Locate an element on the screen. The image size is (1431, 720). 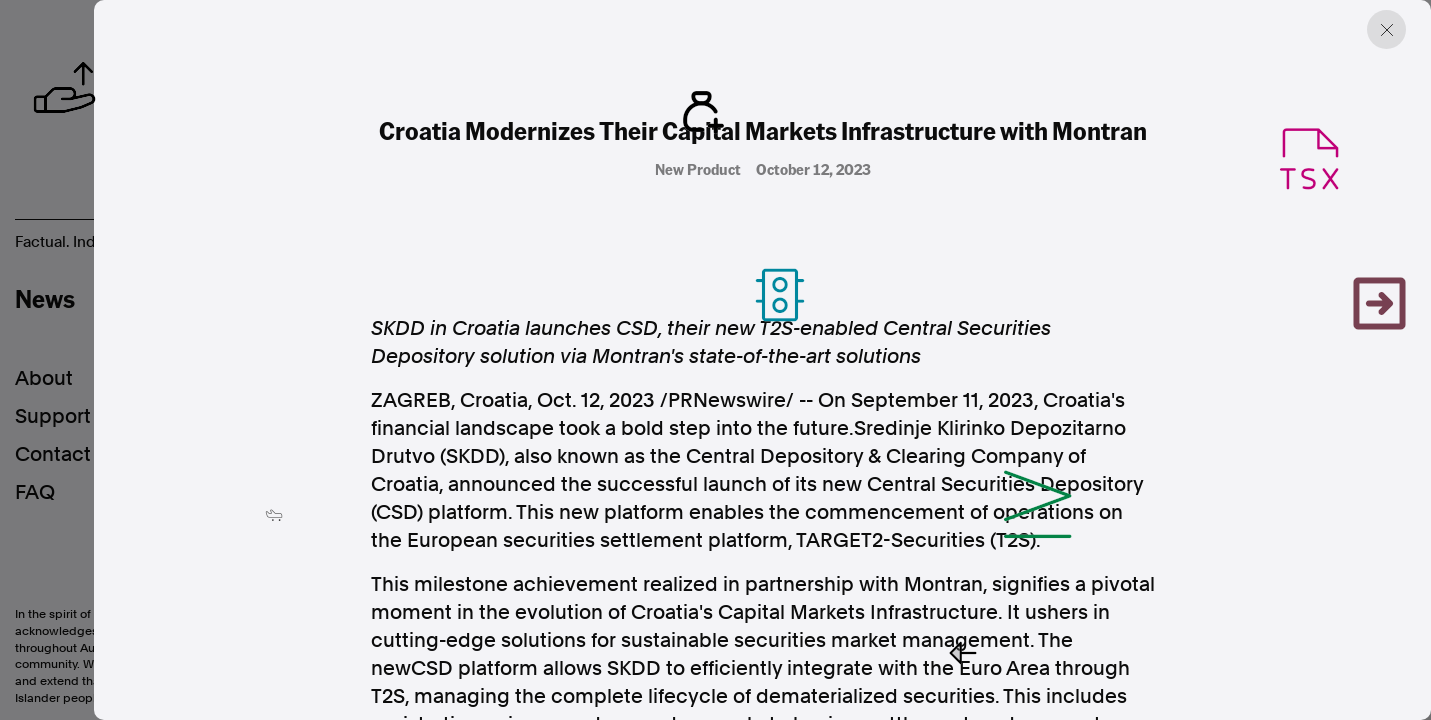
navigate to the next screen or step is located at coordinates (1379, 303).